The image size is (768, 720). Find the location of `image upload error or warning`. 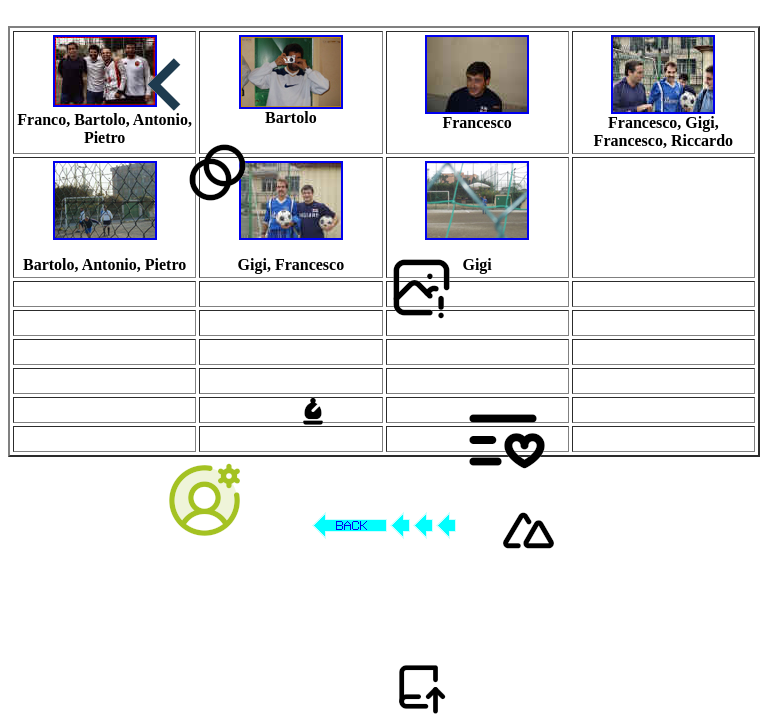

image upload error or warning is located at coordinates (421, 287).